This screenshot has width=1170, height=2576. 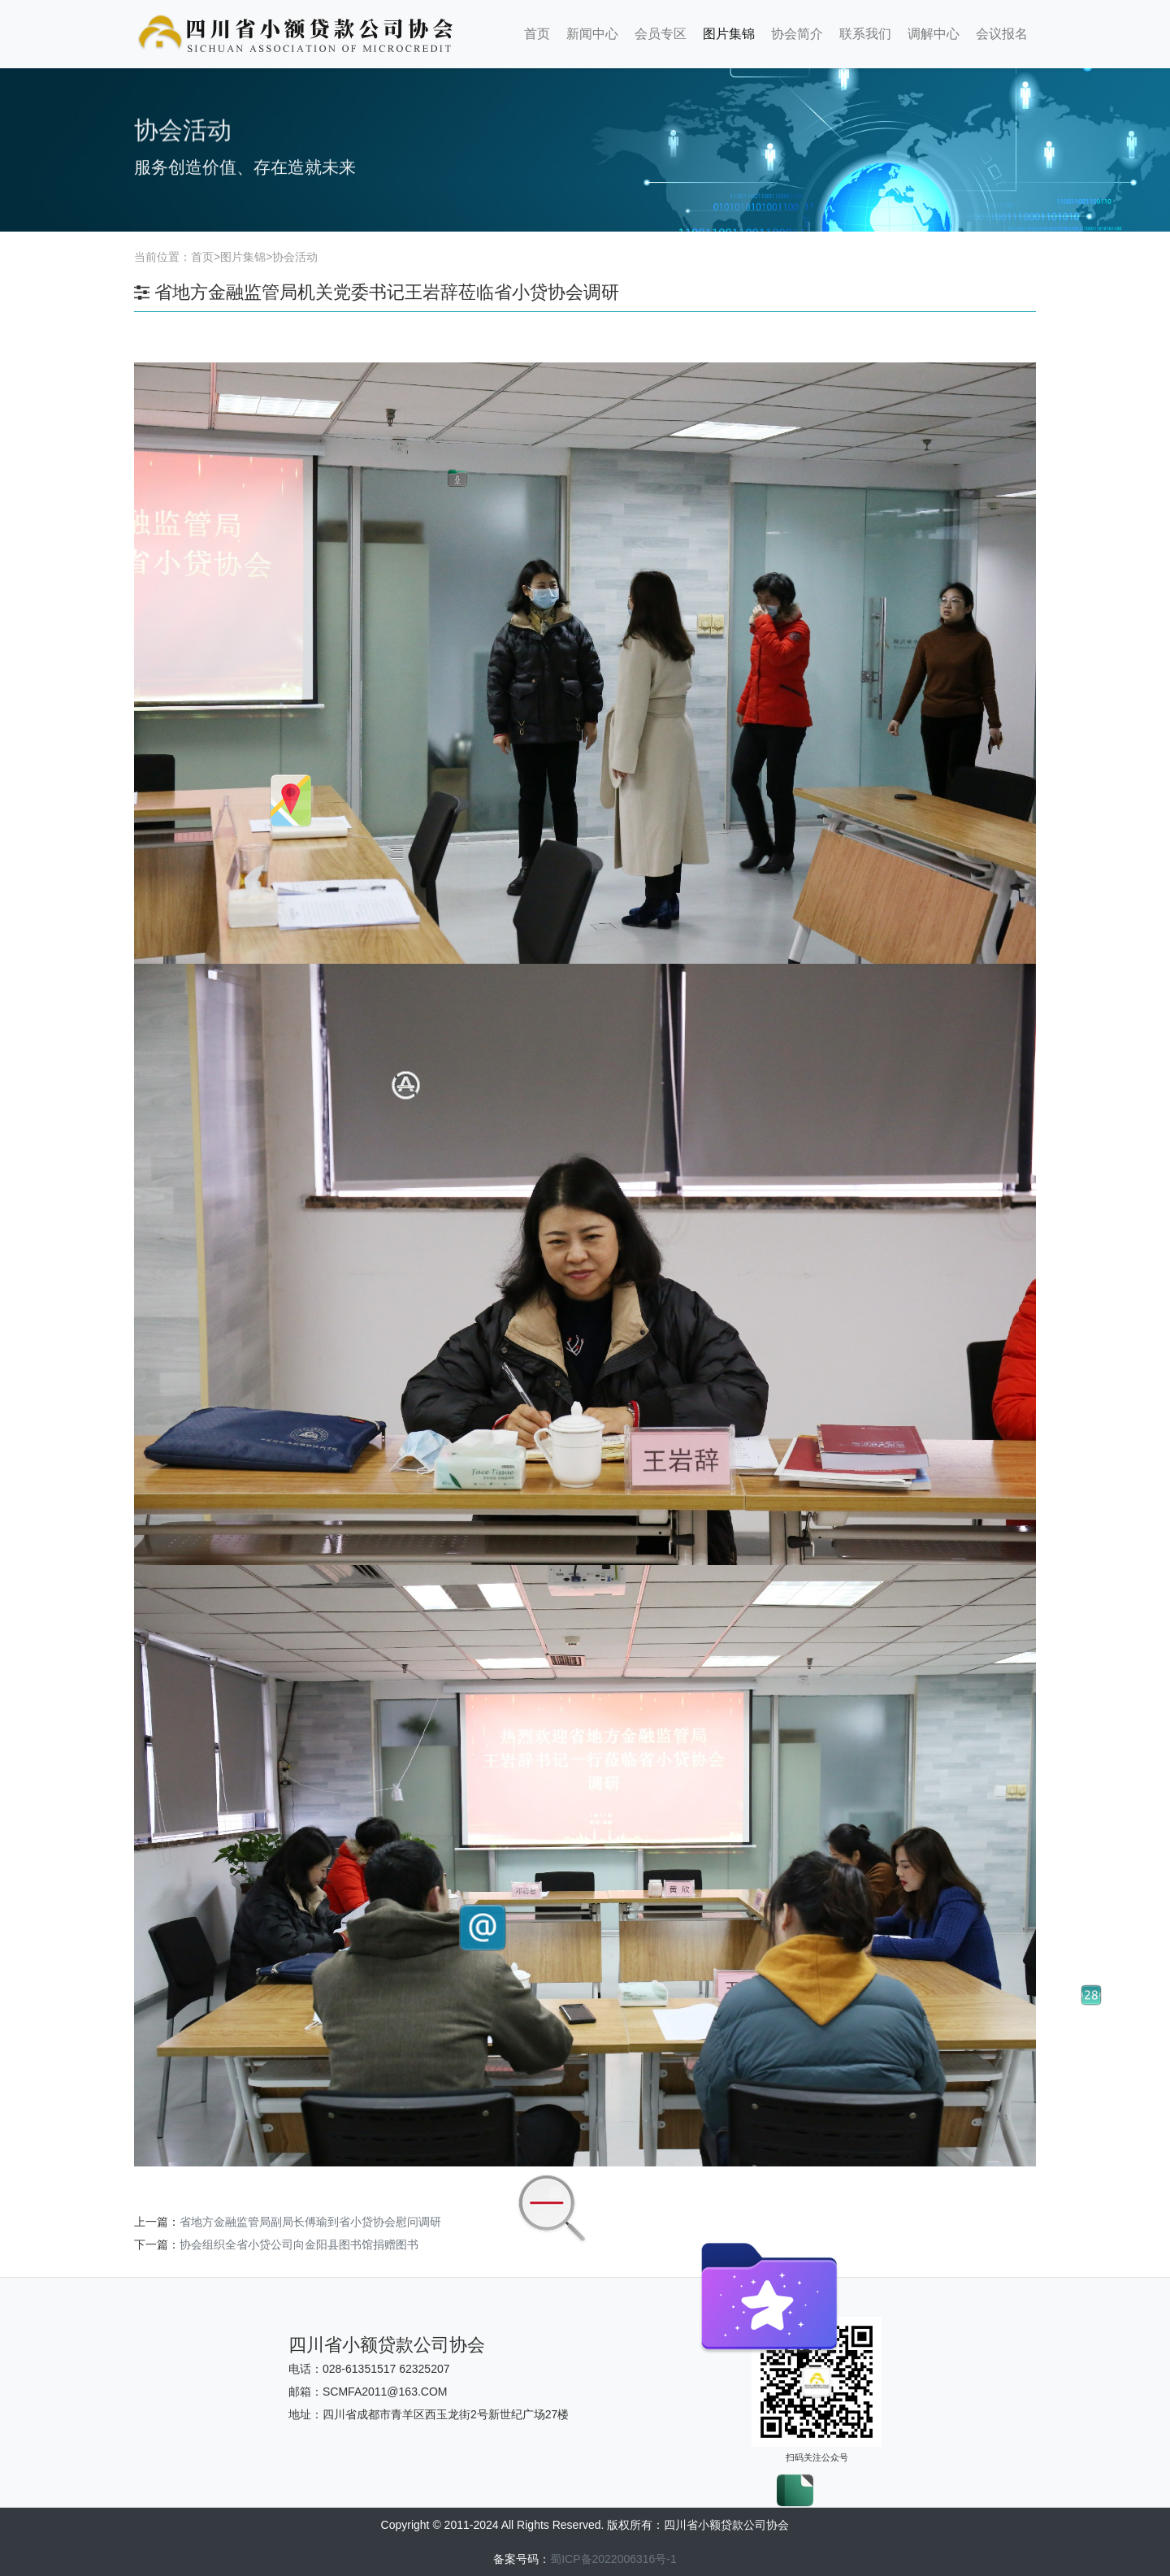 I want to click on open the software updater application, so click(x=405, y=1085).